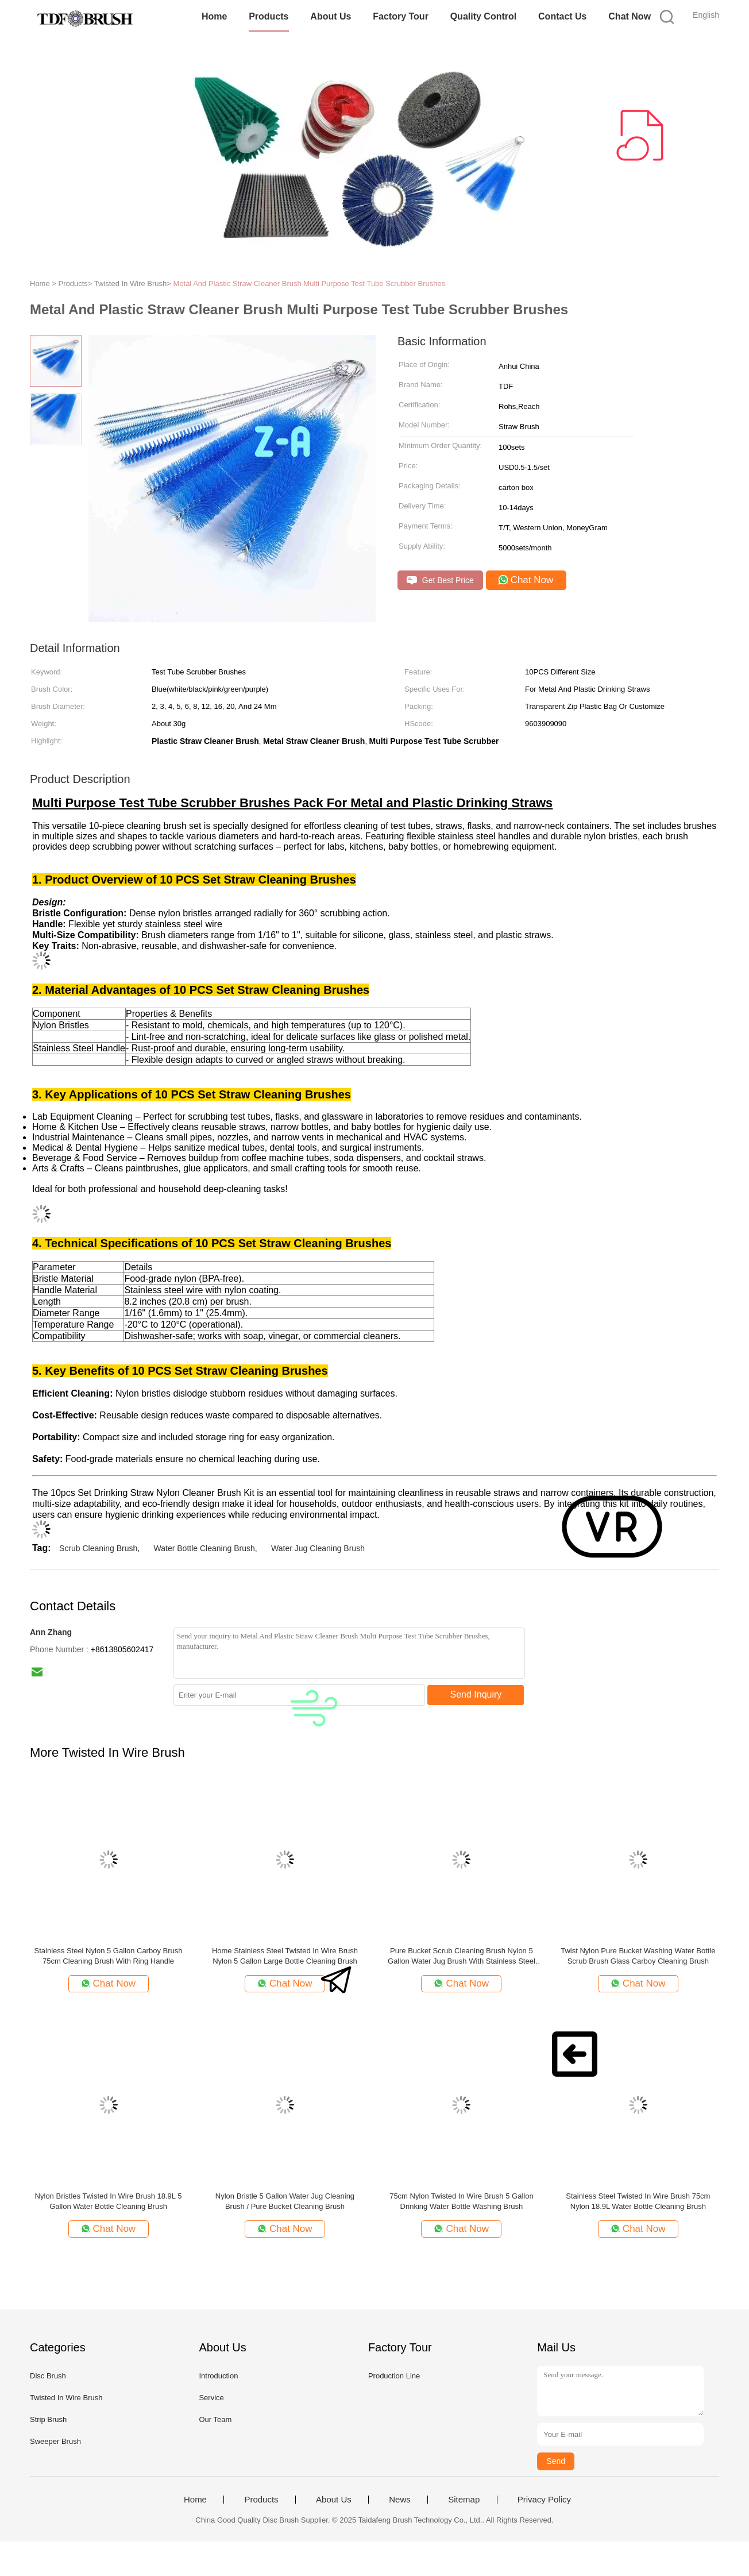 This screenshot has width=749, height=2576. Describe the element at coordinates (314, 1708) in the screenshot. I see `indicates current wind conditions` at that location.